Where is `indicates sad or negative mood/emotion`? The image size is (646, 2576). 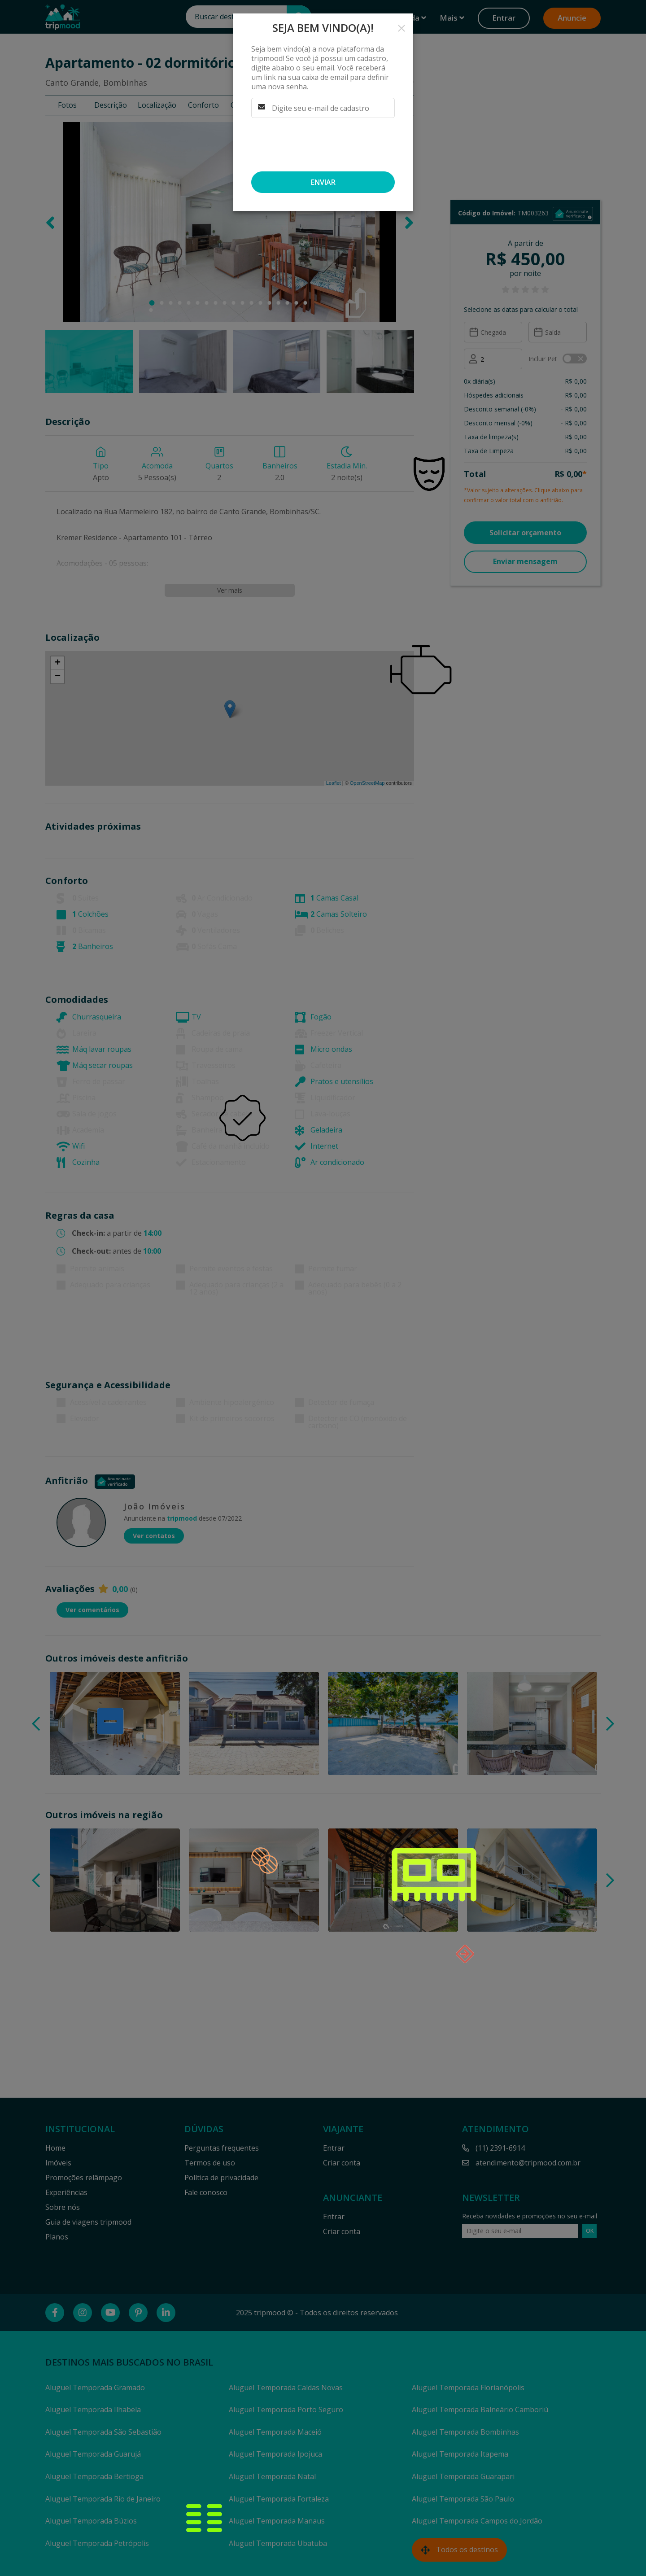
indicates sad or negative mood/emotion is located at coordinates (429, 472).